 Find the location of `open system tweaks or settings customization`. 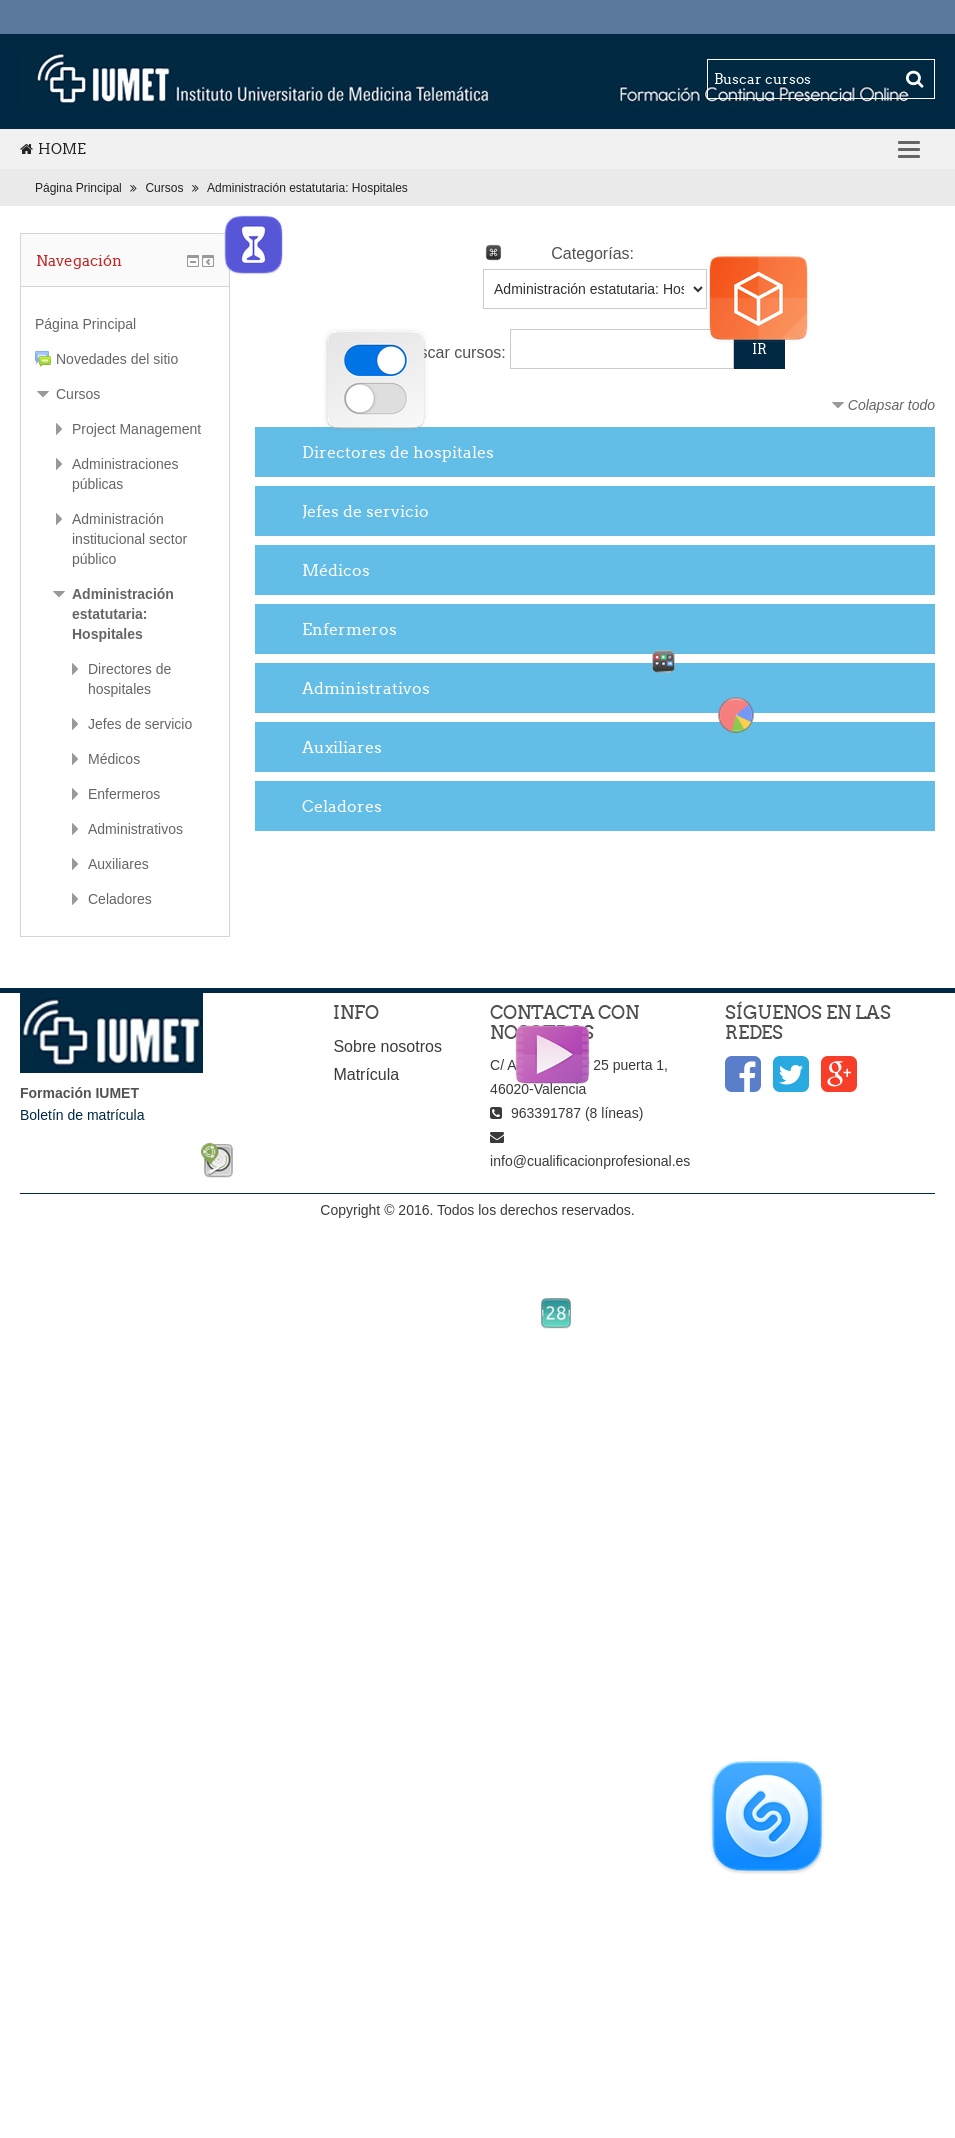

open system tweaks or settings customization is located at coordinates (375, 379).